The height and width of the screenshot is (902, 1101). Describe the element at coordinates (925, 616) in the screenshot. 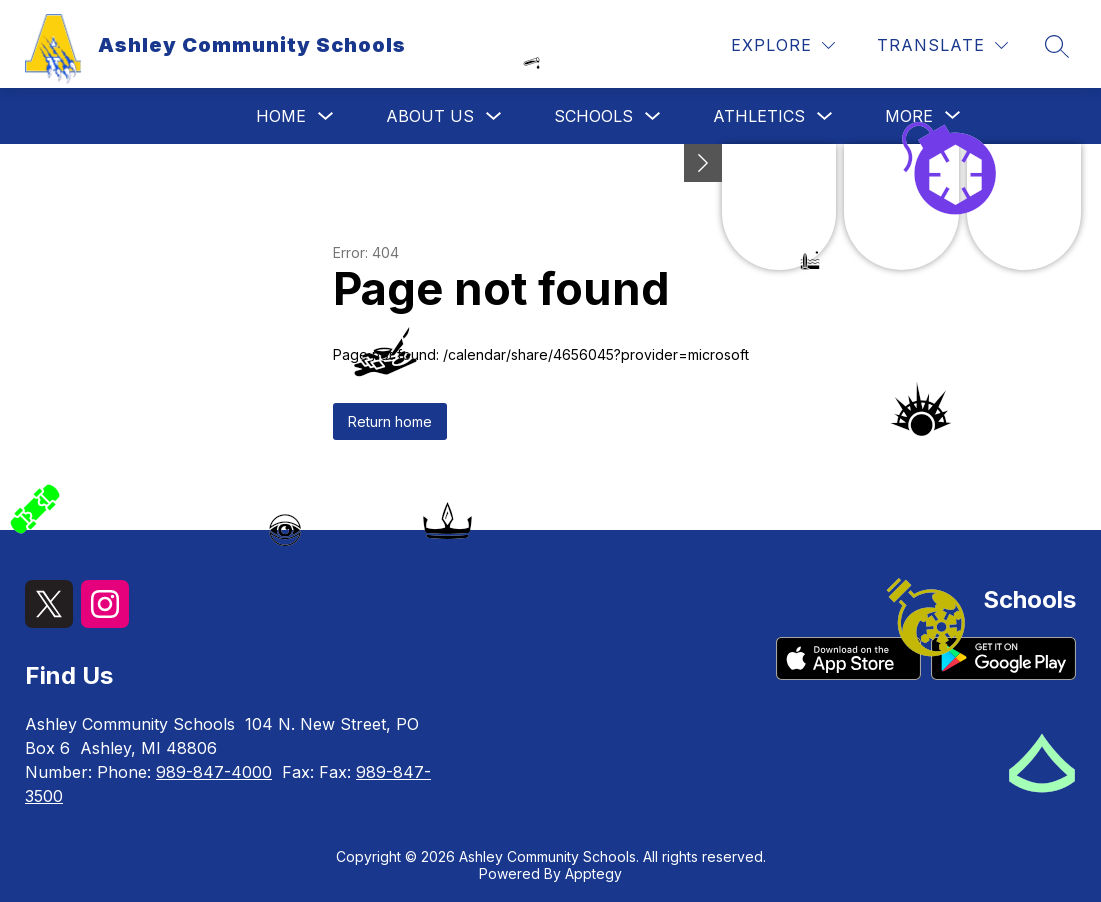

I see `use a frost potion or ice spell item` at that location.